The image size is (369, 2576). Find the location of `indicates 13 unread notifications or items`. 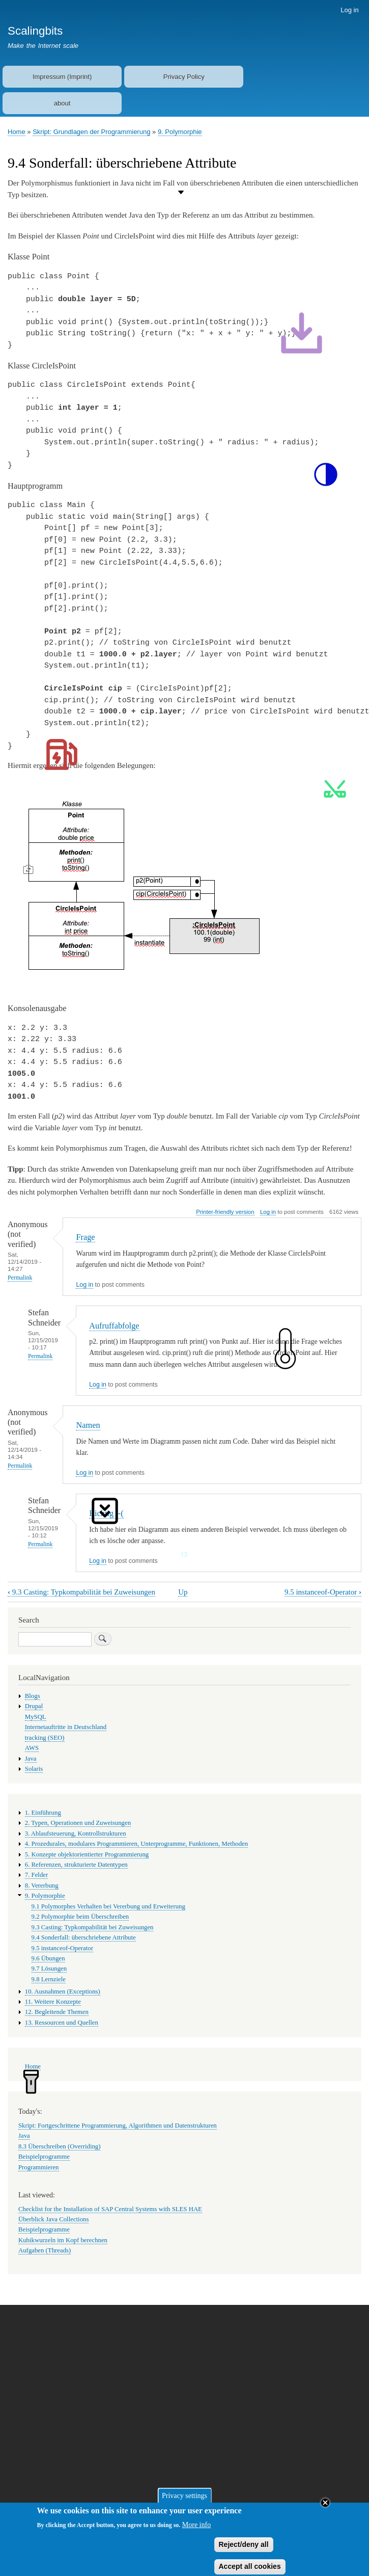

indicates 13 unread notifications or items is located at coordinates (184, 1554).